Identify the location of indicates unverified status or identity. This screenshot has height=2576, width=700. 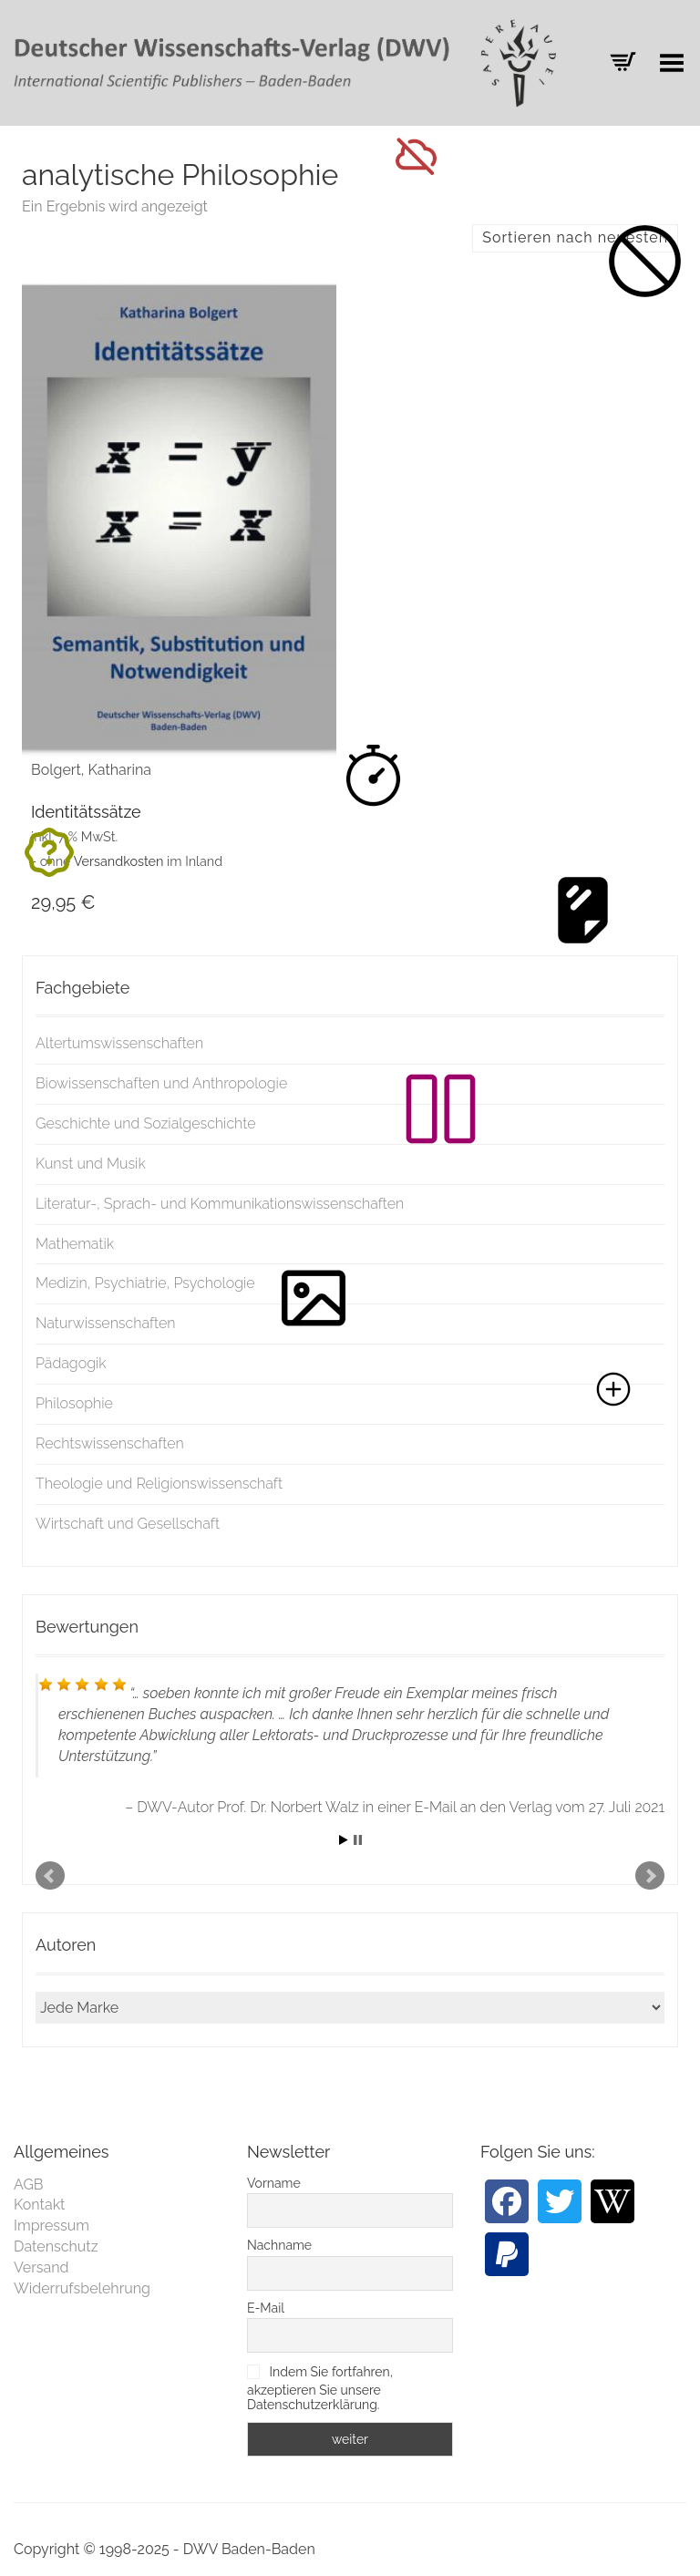
(49, 852).